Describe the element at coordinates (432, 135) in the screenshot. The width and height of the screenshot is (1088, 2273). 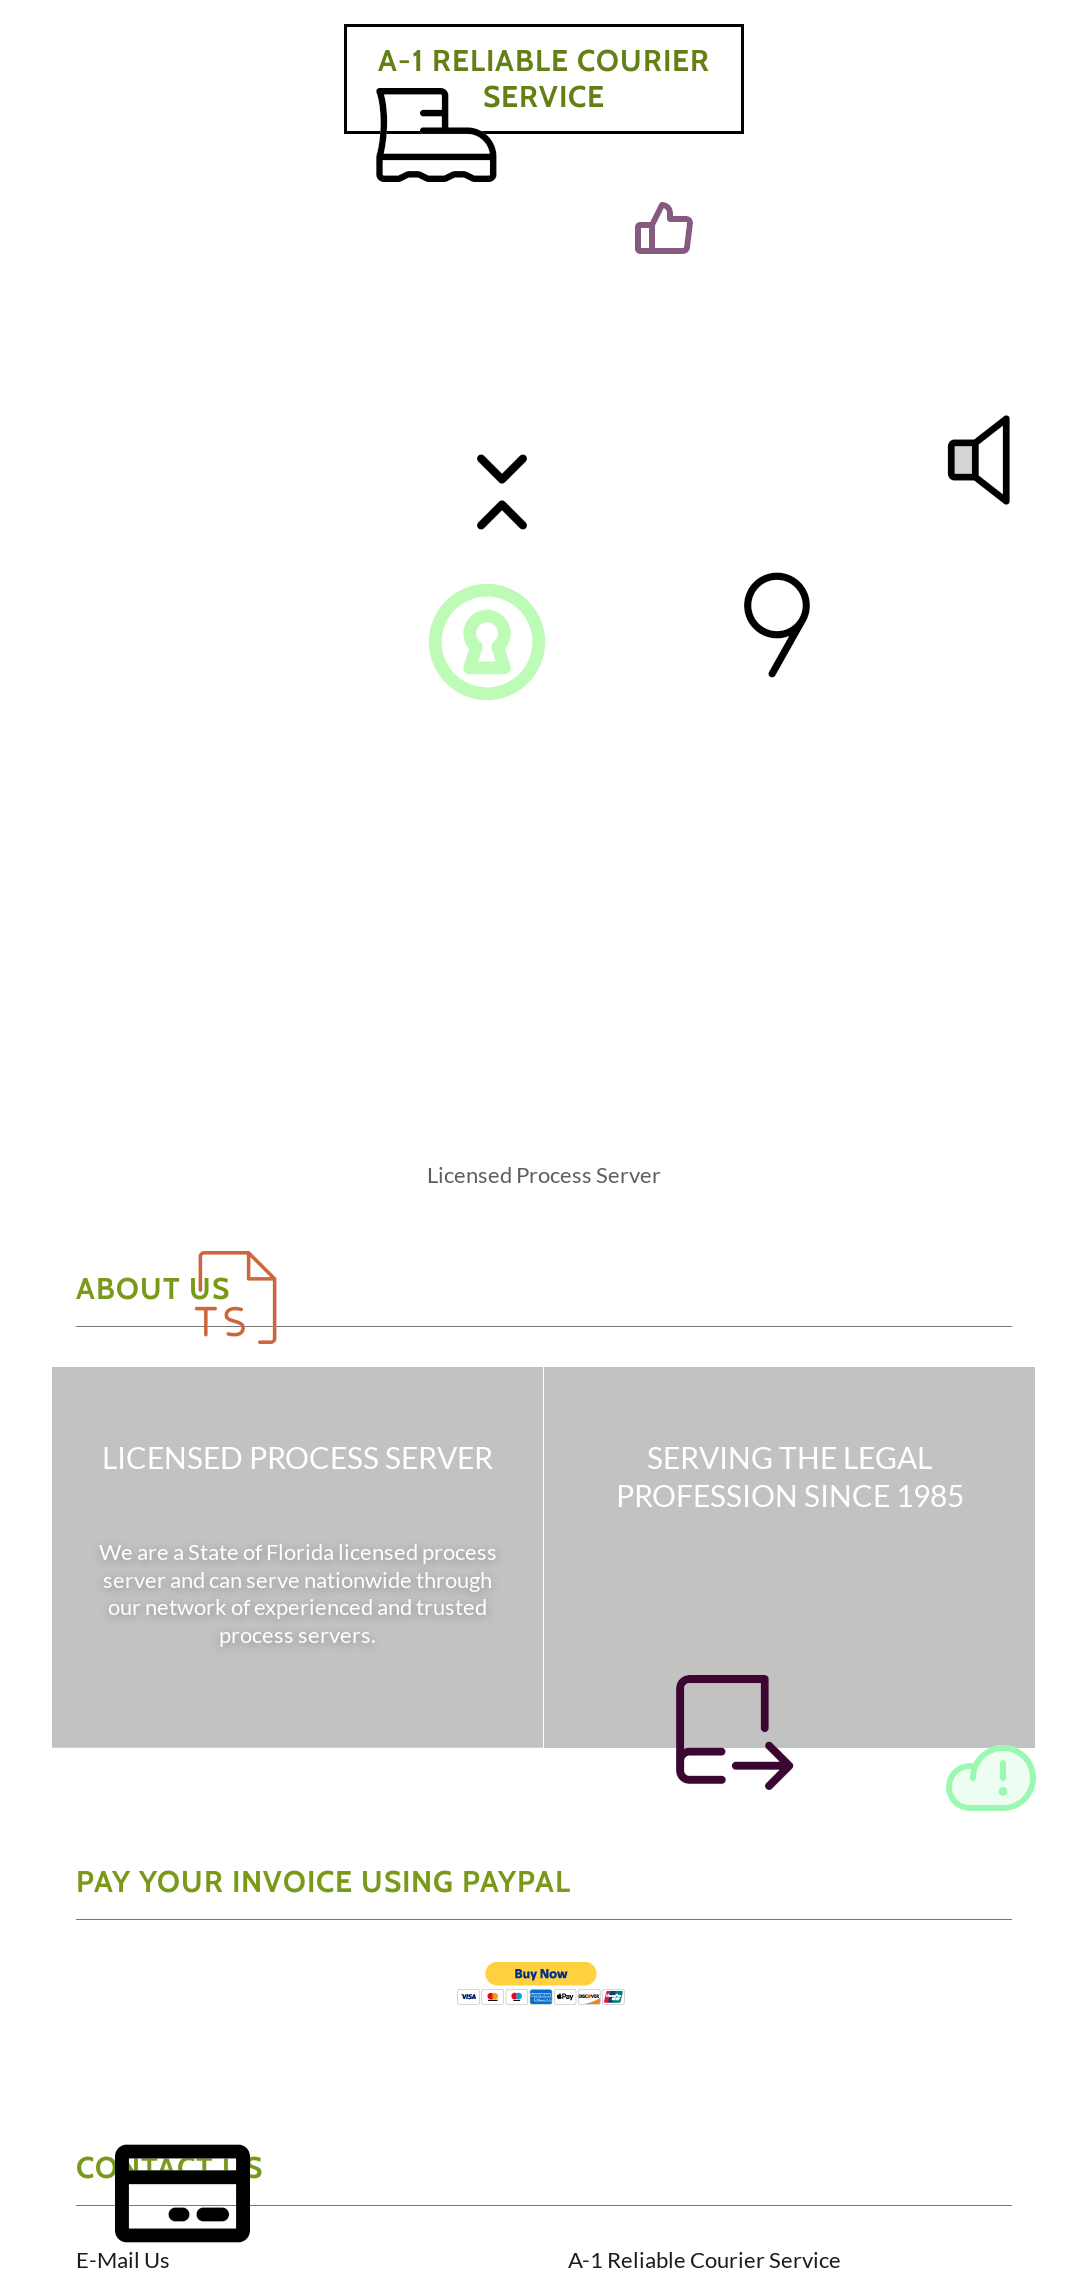
I see `select footwear or boot category` at that location.